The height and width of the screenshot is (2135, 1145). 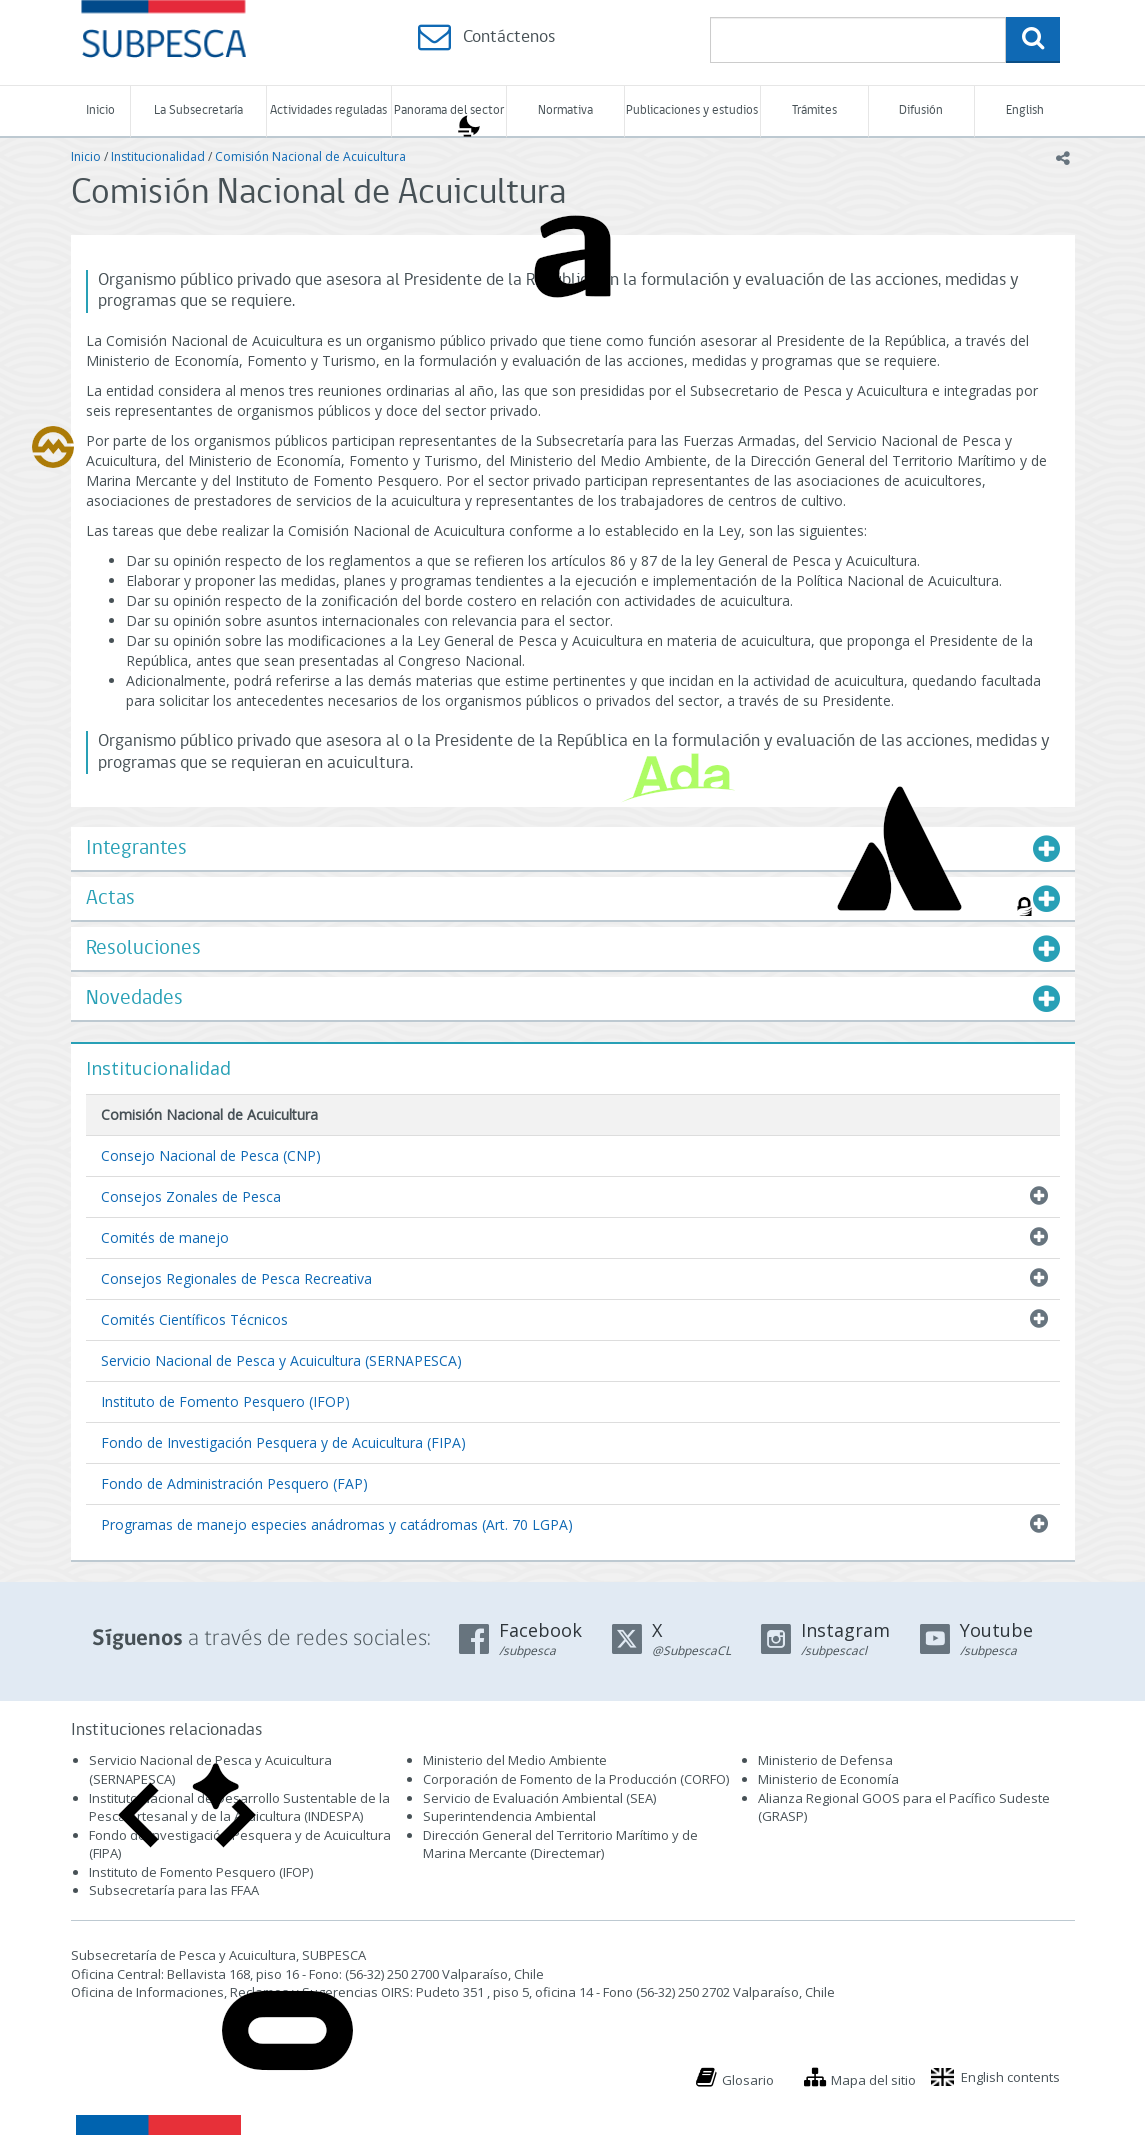 I want to click on open Oculus VR app or settings, so click(x=287, y=2030).